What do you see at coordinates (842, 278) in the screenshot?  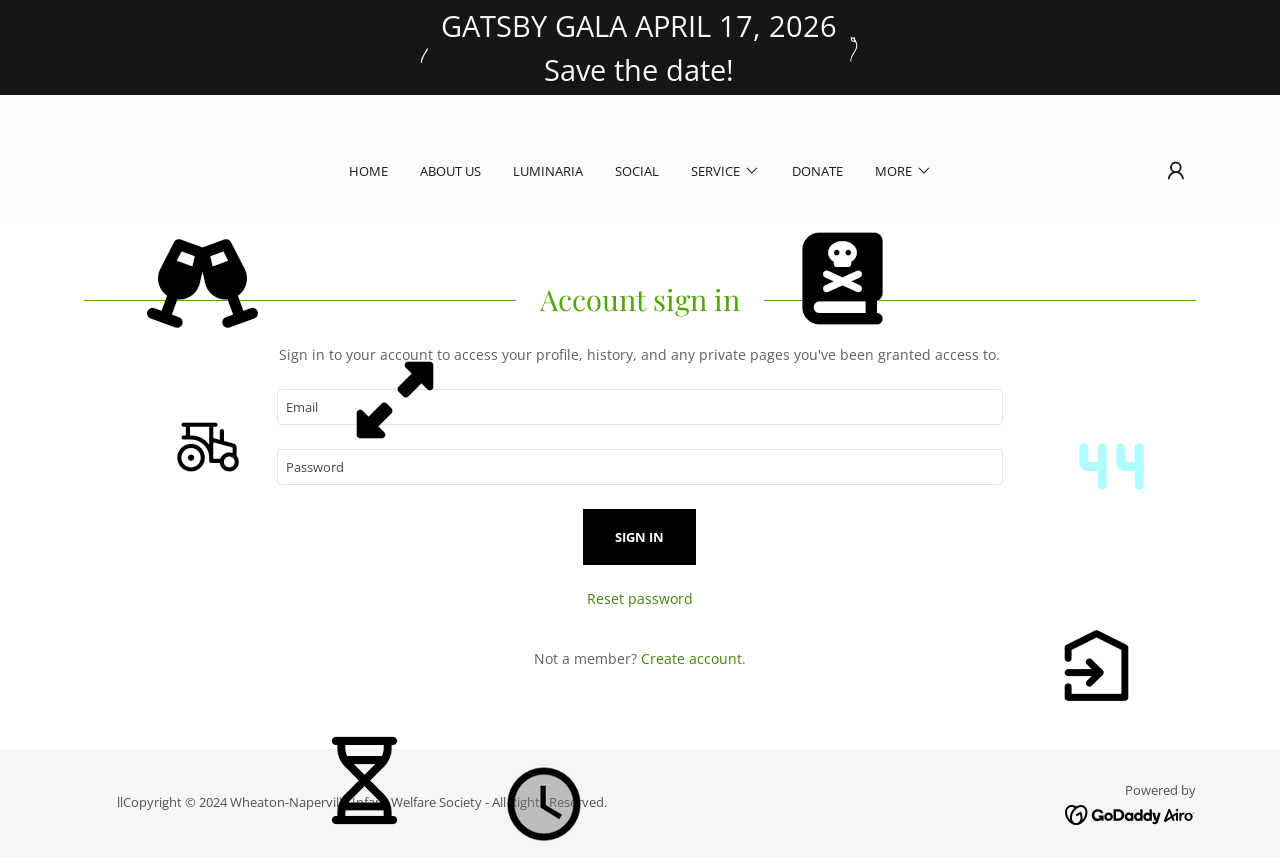 I see `access spooky or halloween-themed content` at bounding box center [842, 278].